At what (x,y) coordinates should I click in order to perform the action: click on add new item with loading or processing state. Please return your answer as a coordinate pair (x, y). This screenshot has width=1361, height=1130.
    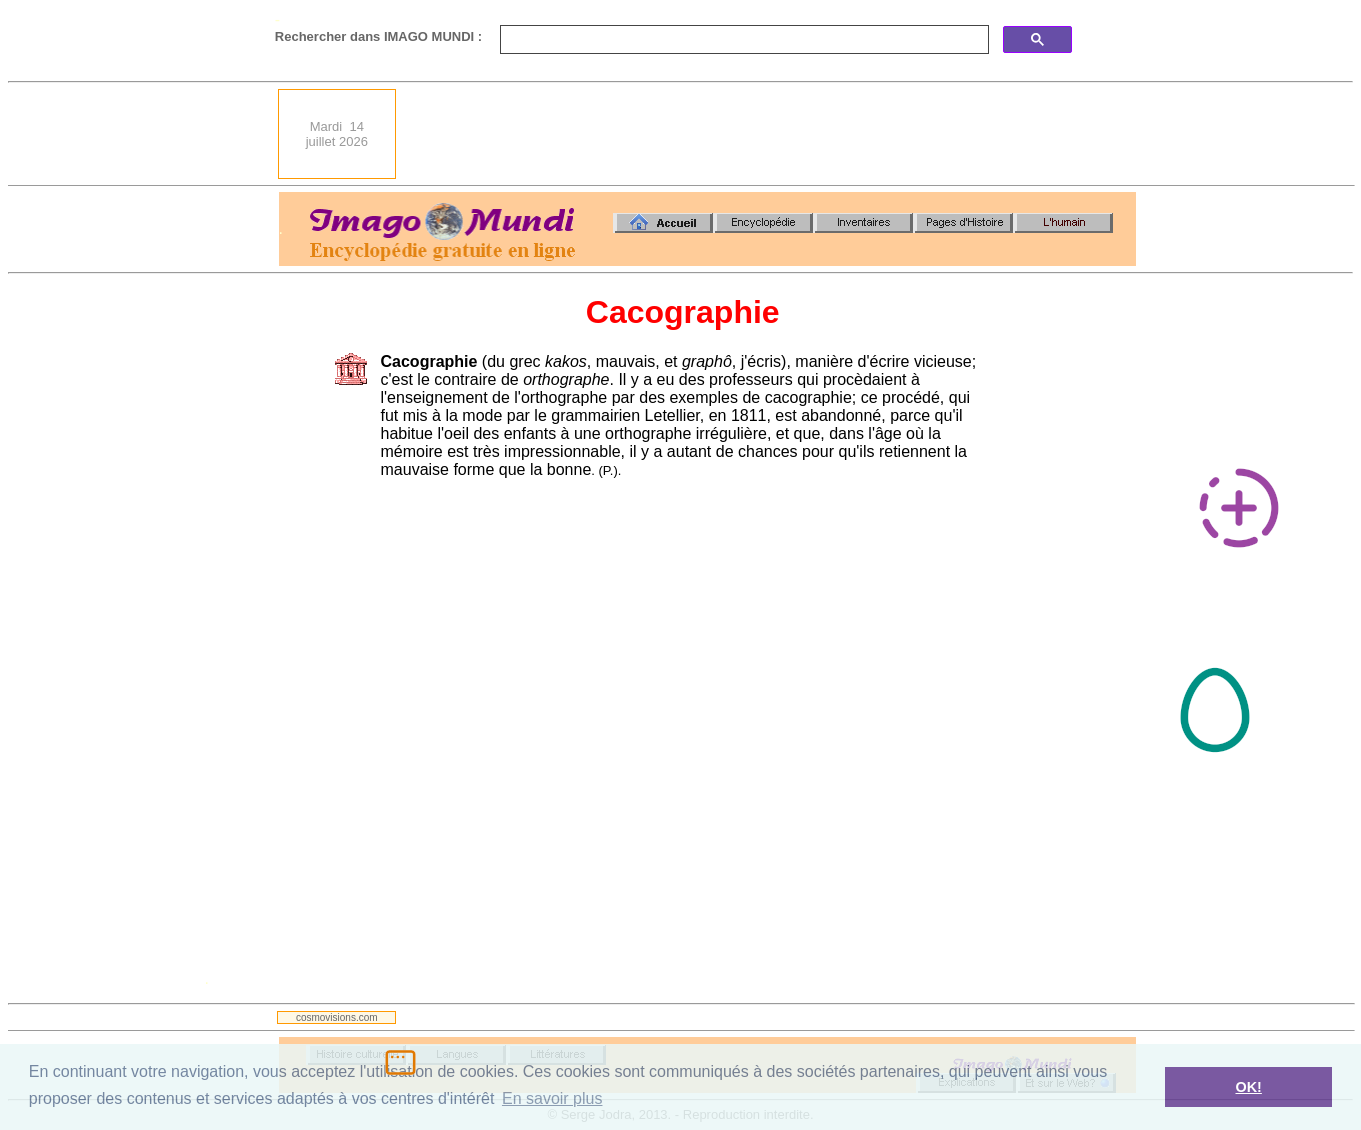
    Looking at the image, I should click on (1239, 508).